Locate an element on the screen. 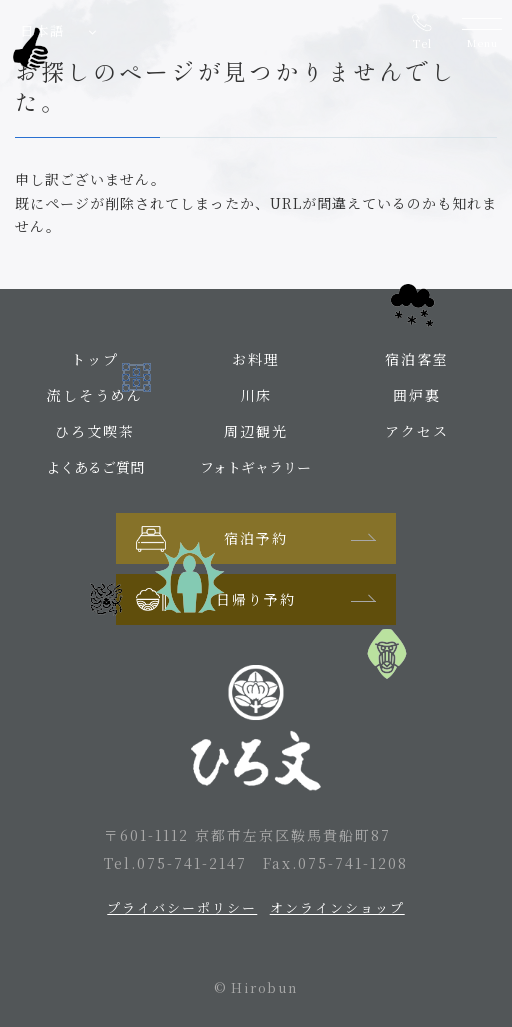 The image size is (512, 1027). indicates snowy weather conditions is located at coordinates (412, 305).